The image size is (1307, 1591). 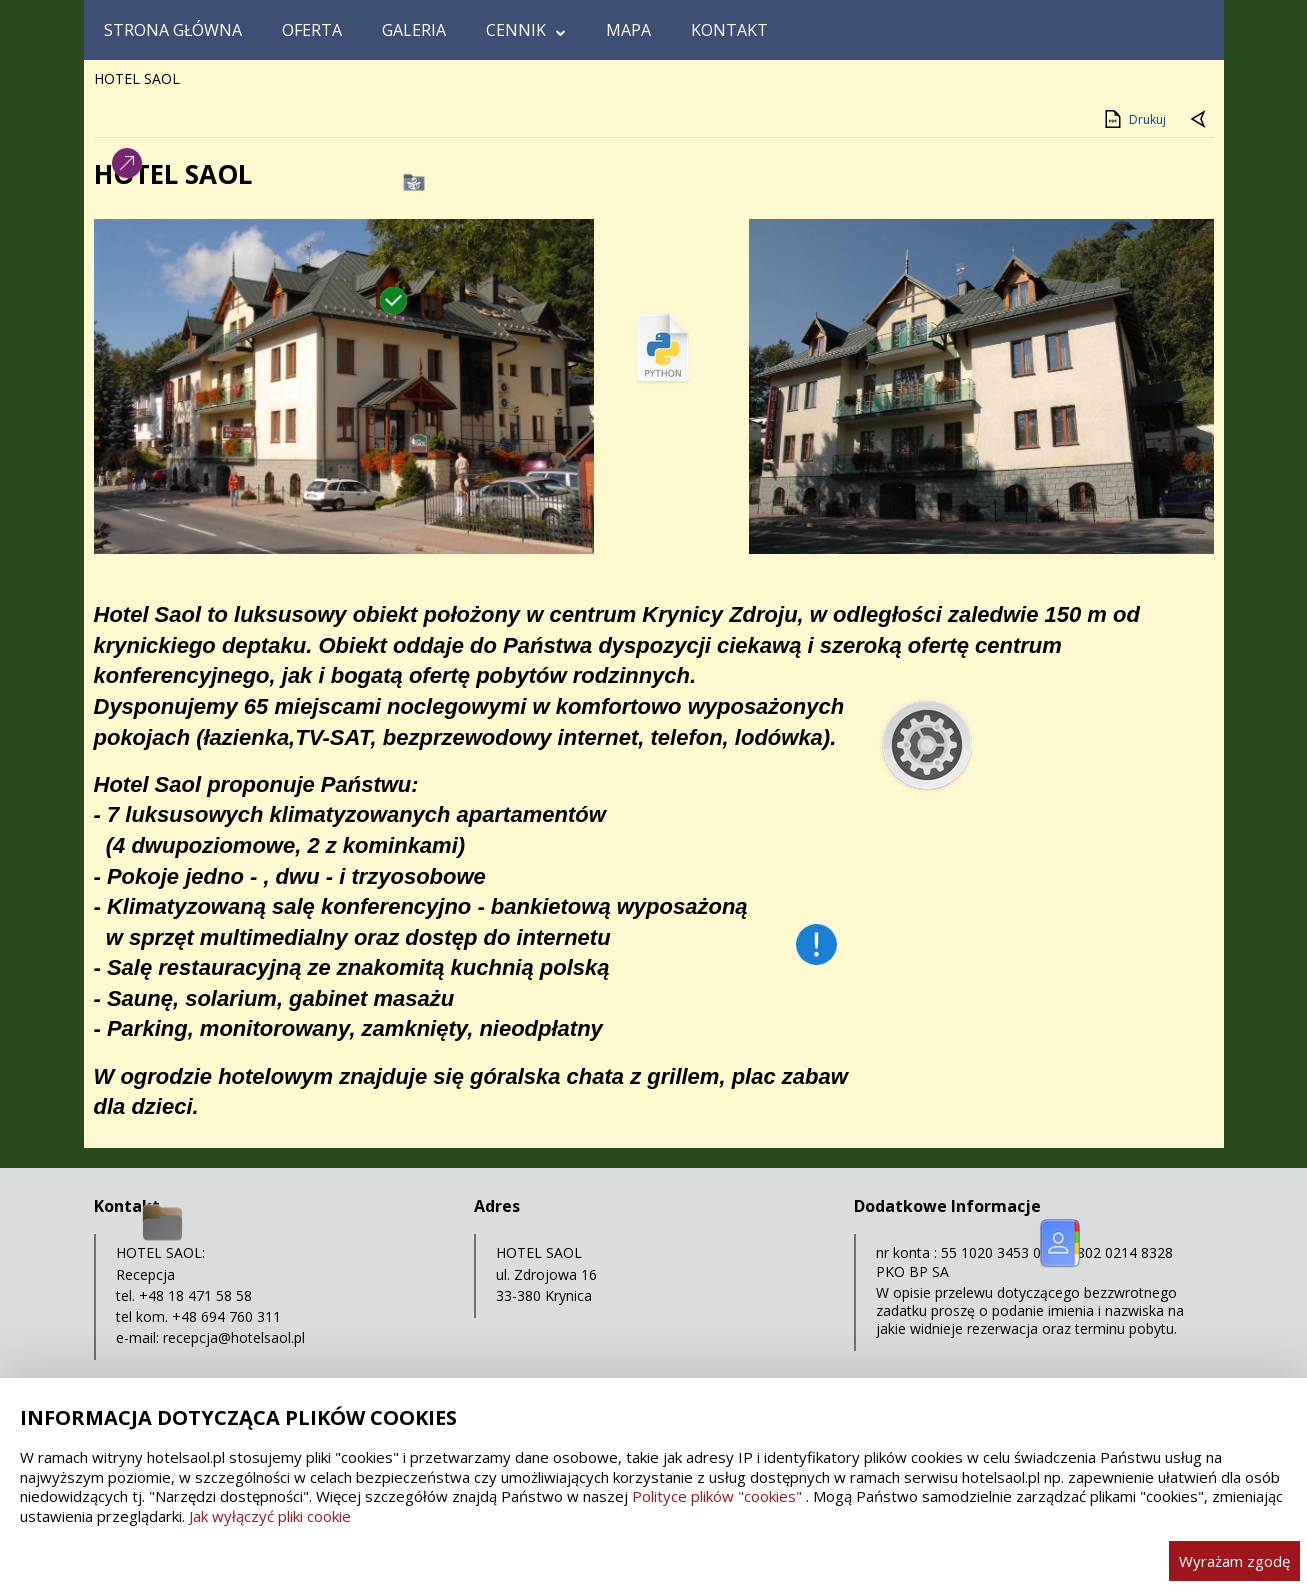 I want to click on indicates a folder is ready to accept dragged items, so click(x=162, y=1222).